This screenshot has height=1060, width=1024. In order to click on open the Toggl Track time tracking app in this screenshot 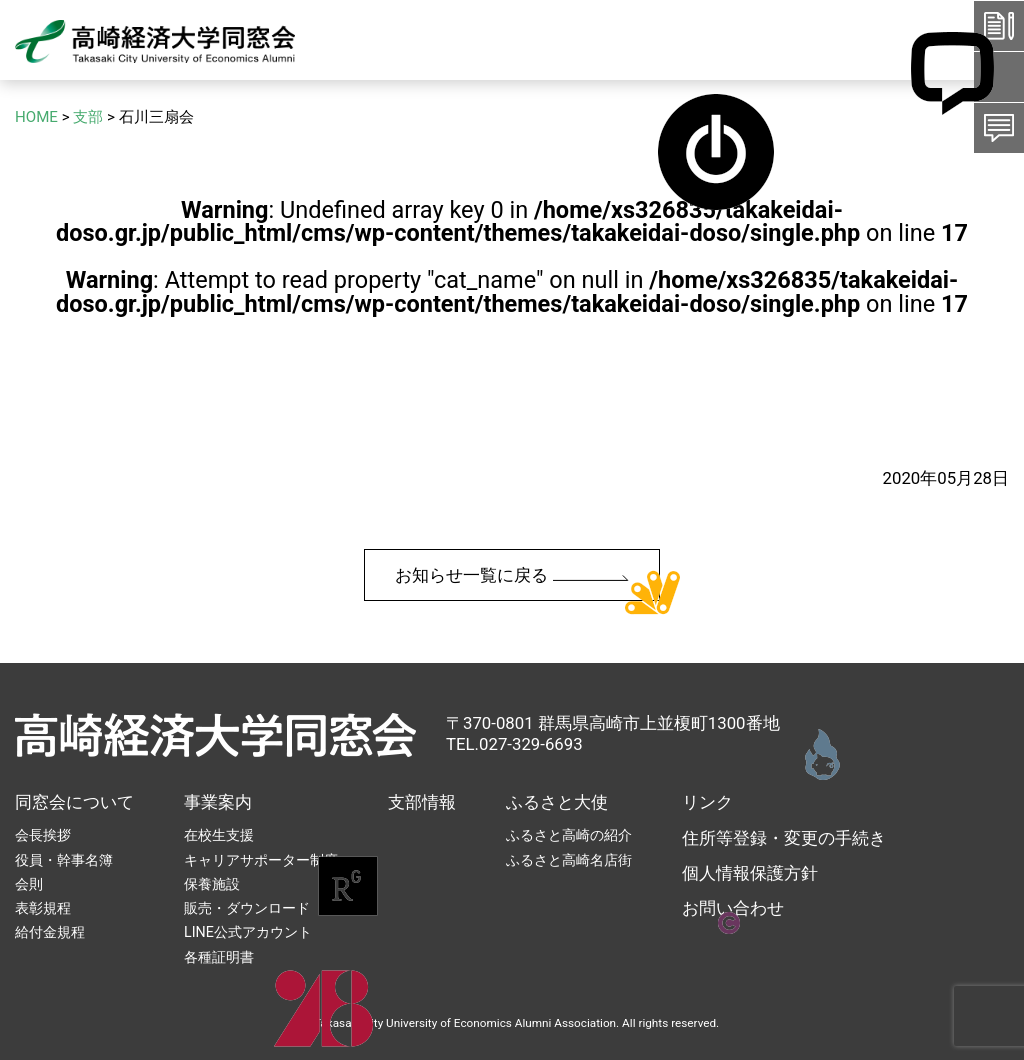, I will do `click(716, 152)`.